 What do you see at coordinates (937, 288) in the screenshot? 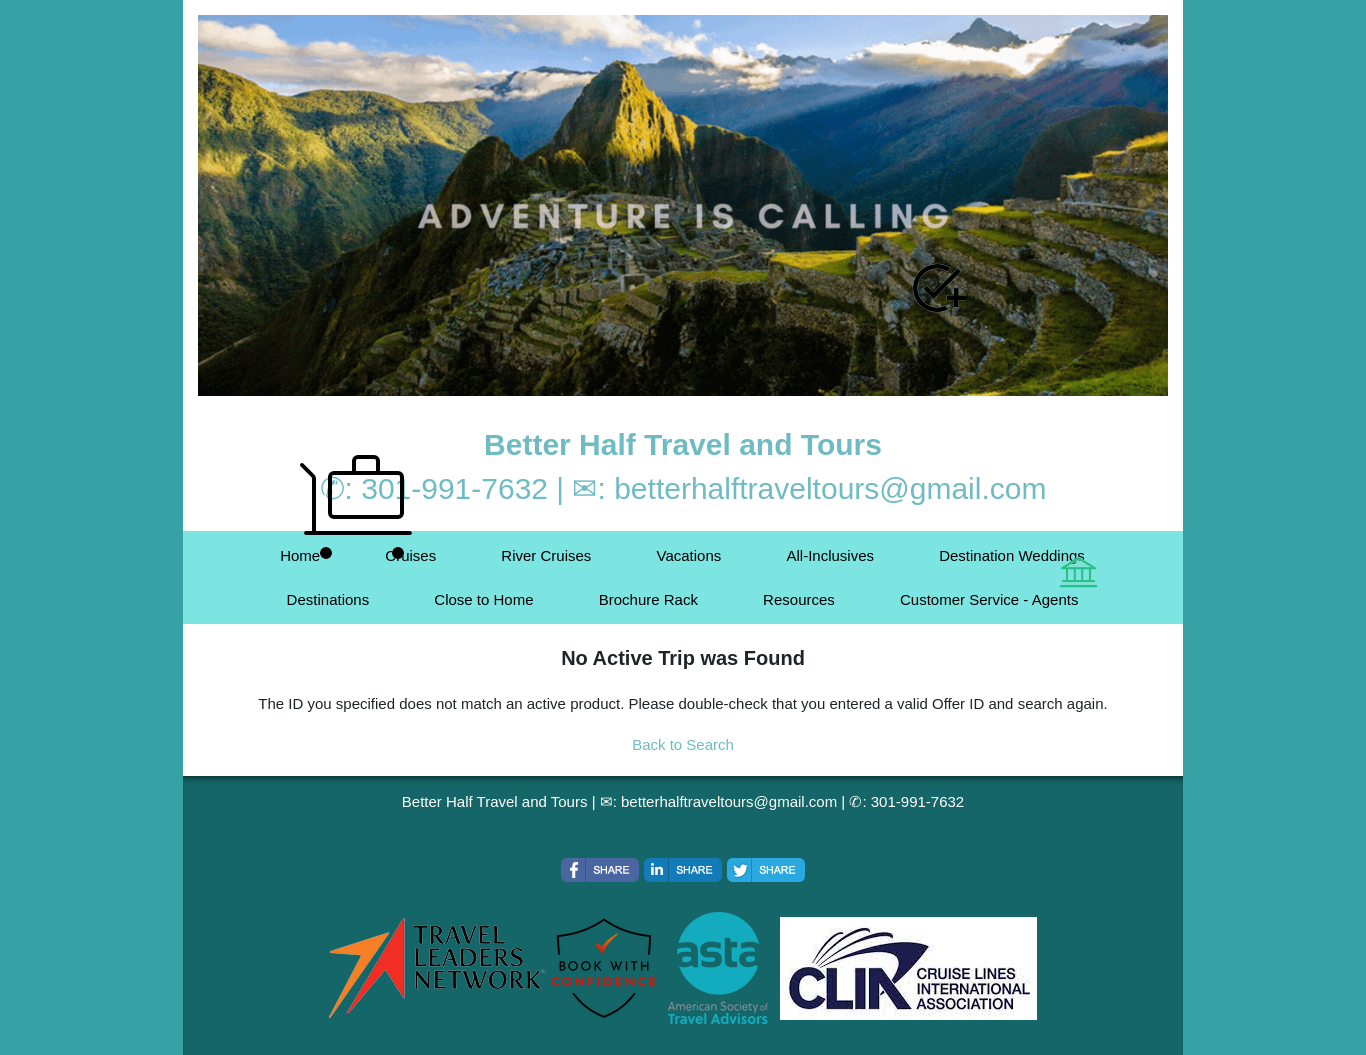
I see `add a new task to your list` at bounding box center [937, 288].